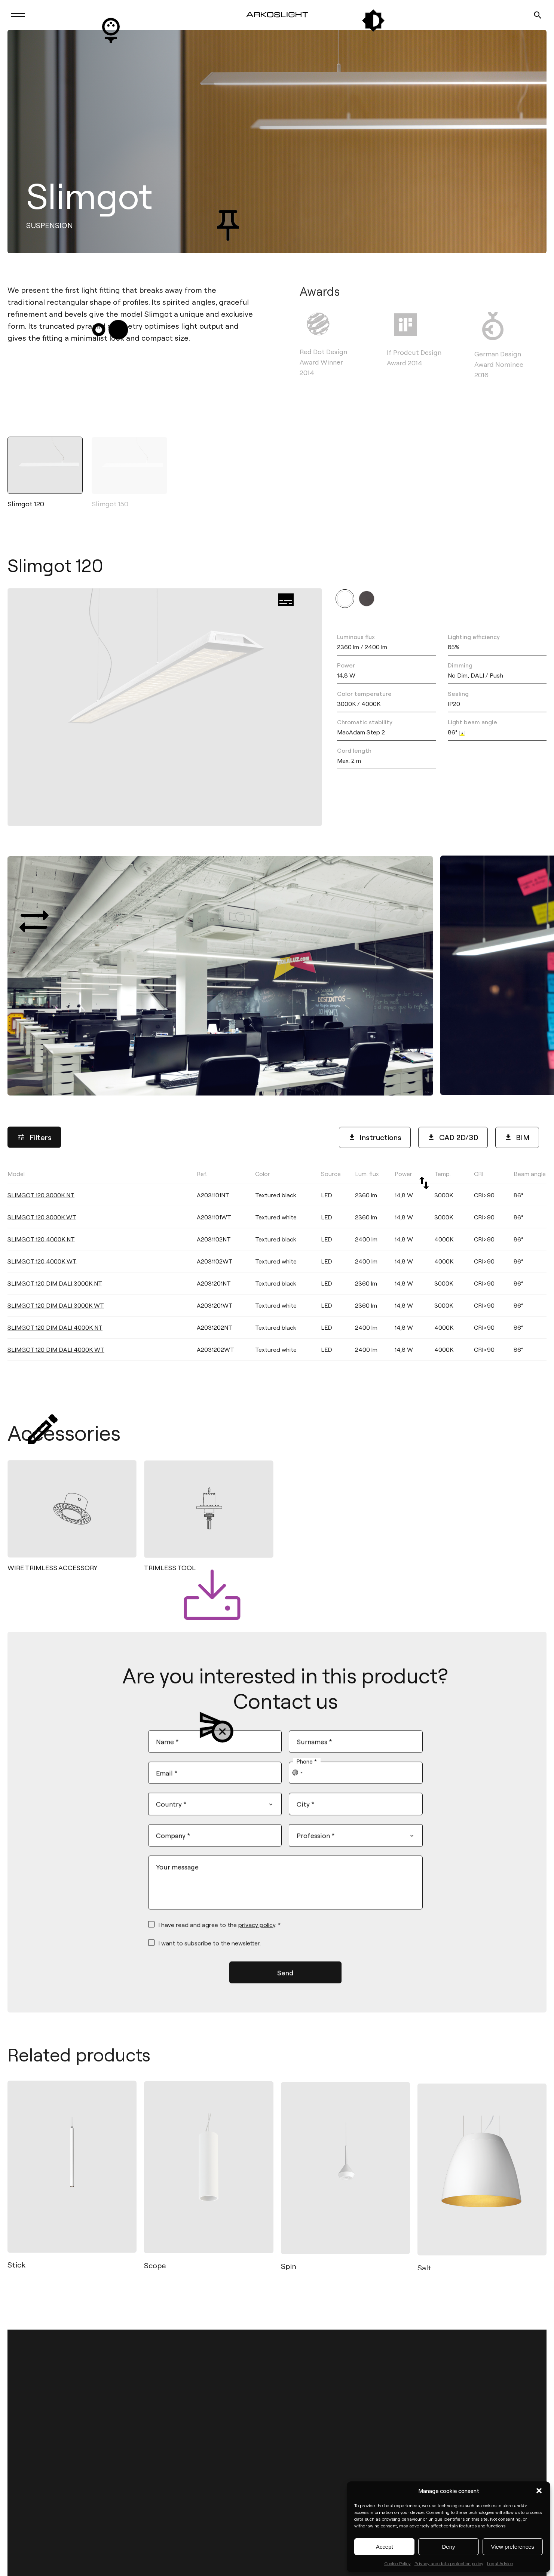 The height and width of the screenshot is (2576, 554). Describe the element at coordinates (212, 1598) in the screenshot. I see `download a file to your device` at that location.